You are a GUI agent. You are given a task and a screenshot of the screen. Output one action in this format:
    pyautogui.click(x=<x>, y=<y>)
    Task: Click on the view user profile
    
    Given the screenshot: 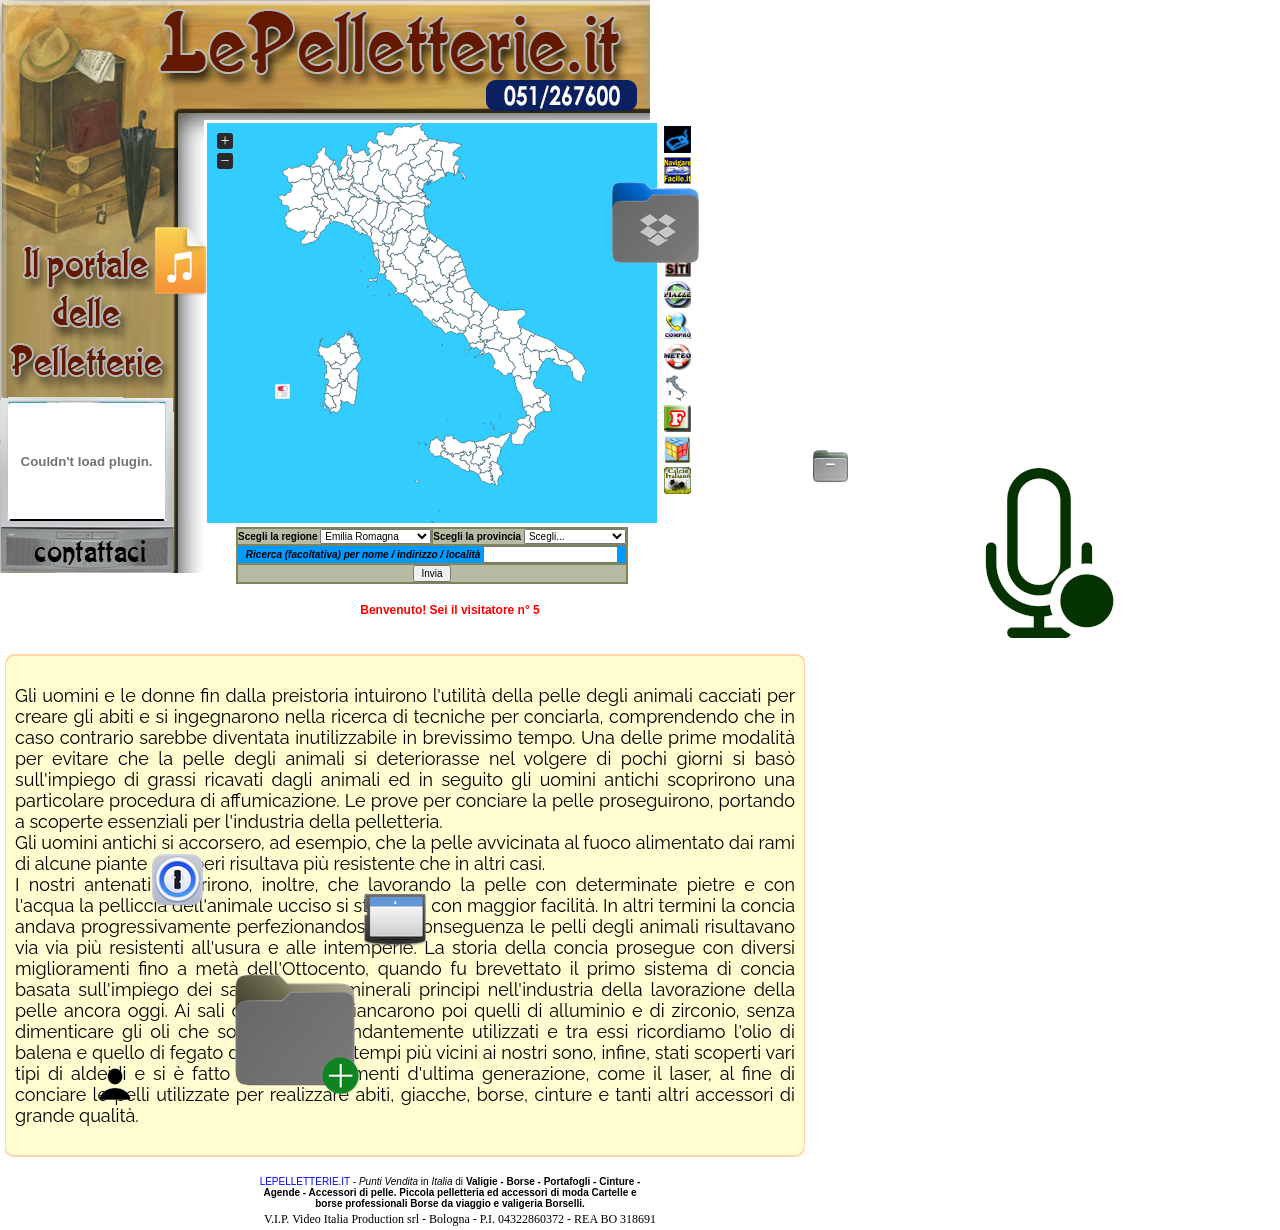 What is the action you would take?
    pyautogui.click(x=115, y=1084)
    